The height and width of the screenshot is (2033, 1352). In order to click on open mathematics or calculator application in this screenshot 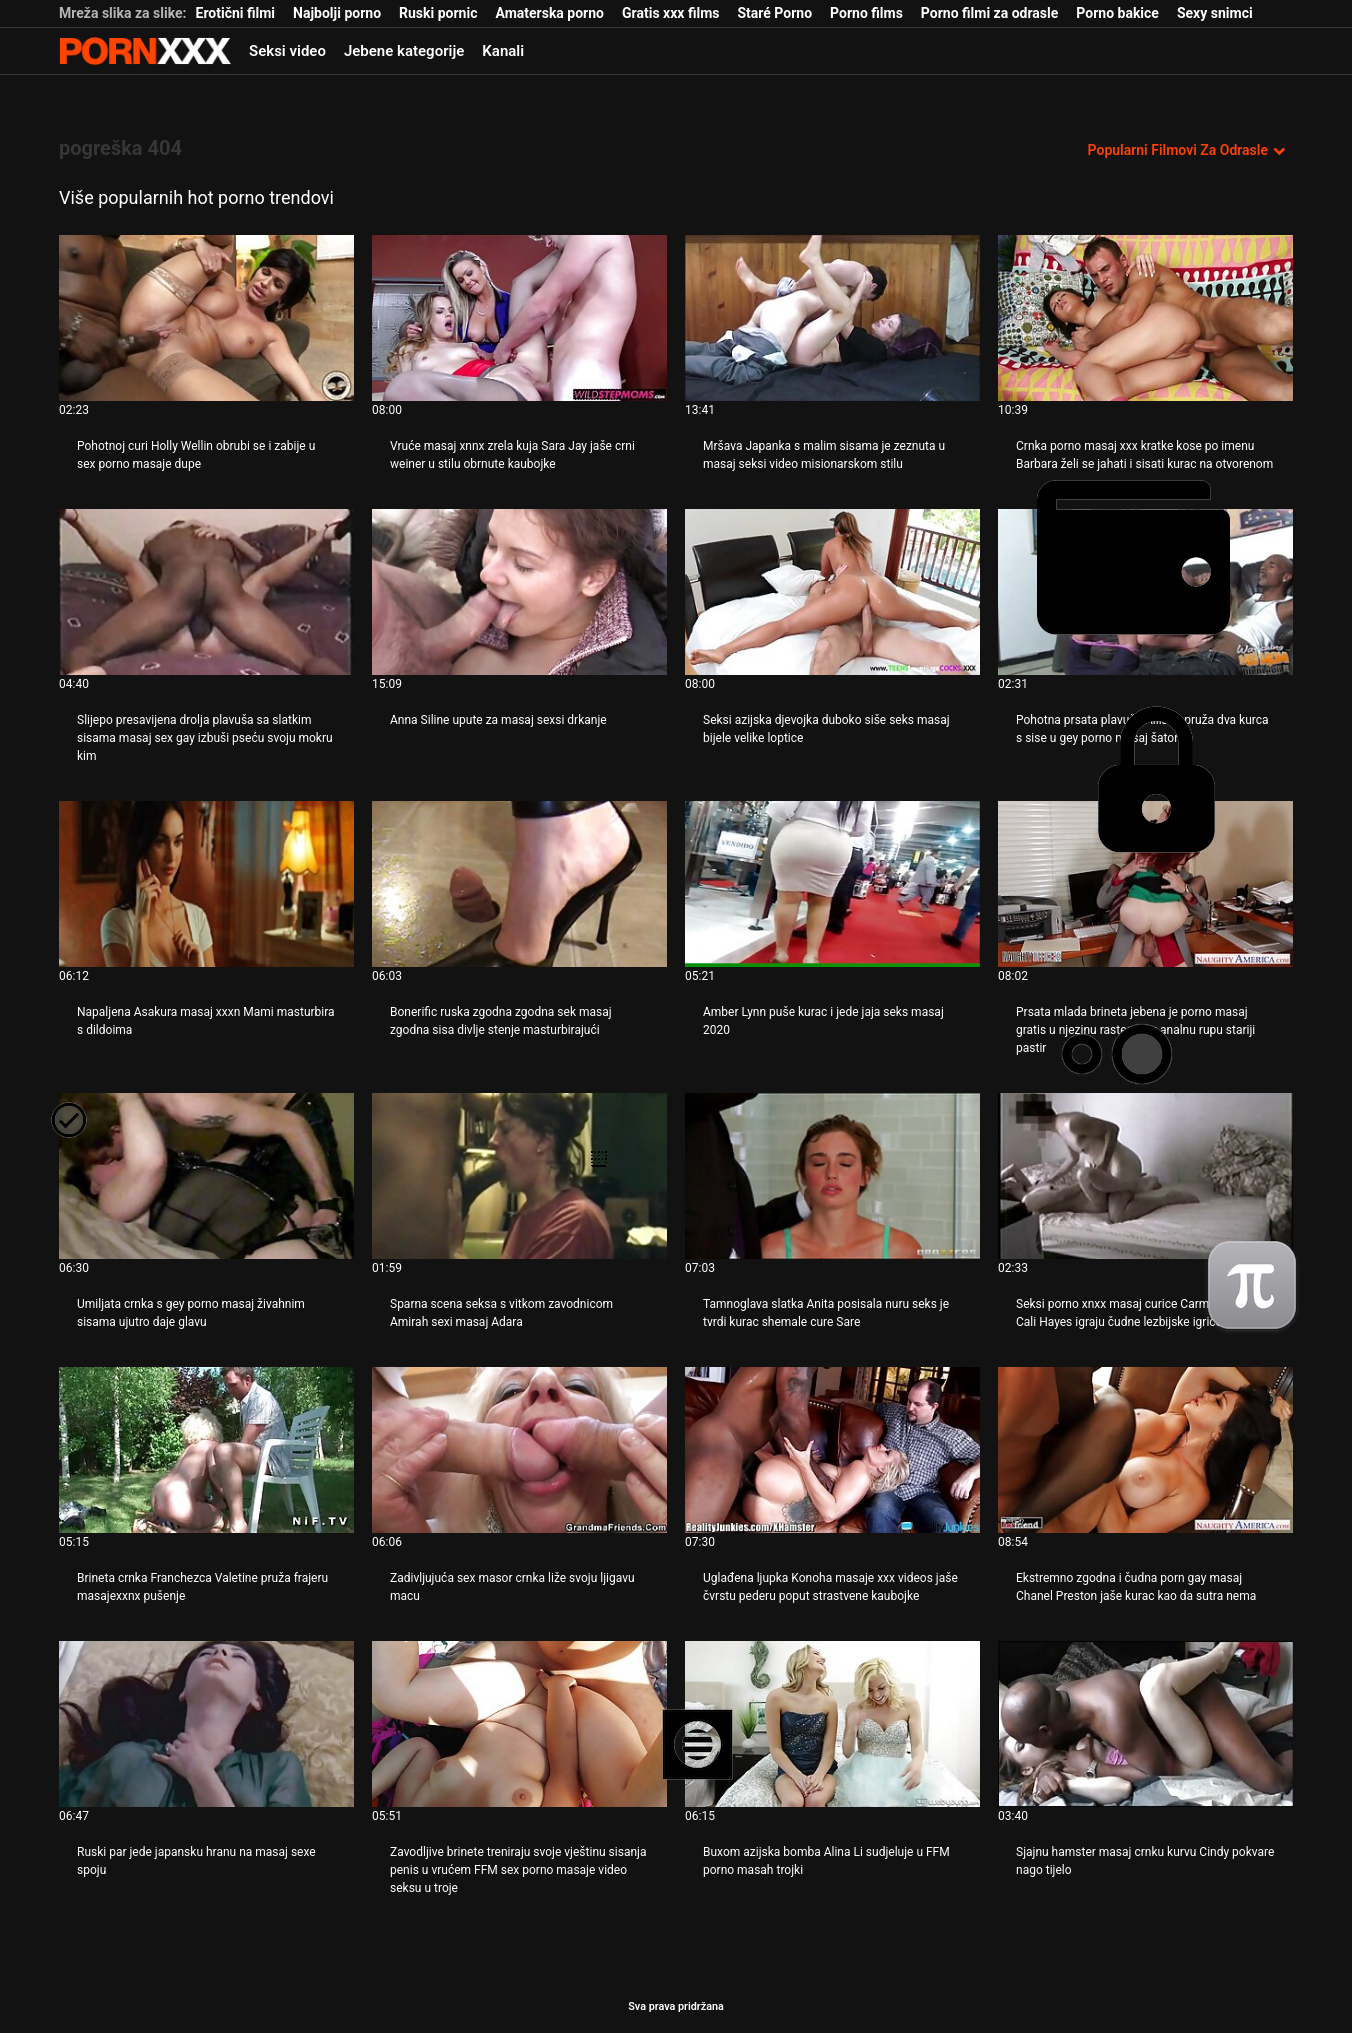, I will do `click(1252, 1285)`.